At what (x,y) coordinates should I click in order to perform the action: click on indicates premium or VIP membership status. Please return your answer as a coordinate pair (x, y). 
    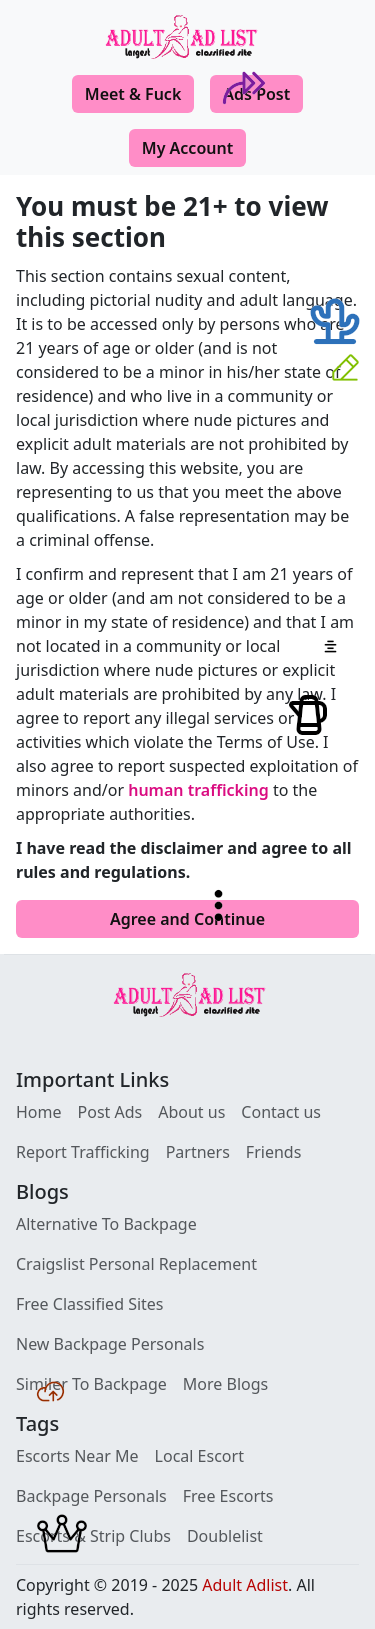
    Looking at the image, I should click on (62, 1536).